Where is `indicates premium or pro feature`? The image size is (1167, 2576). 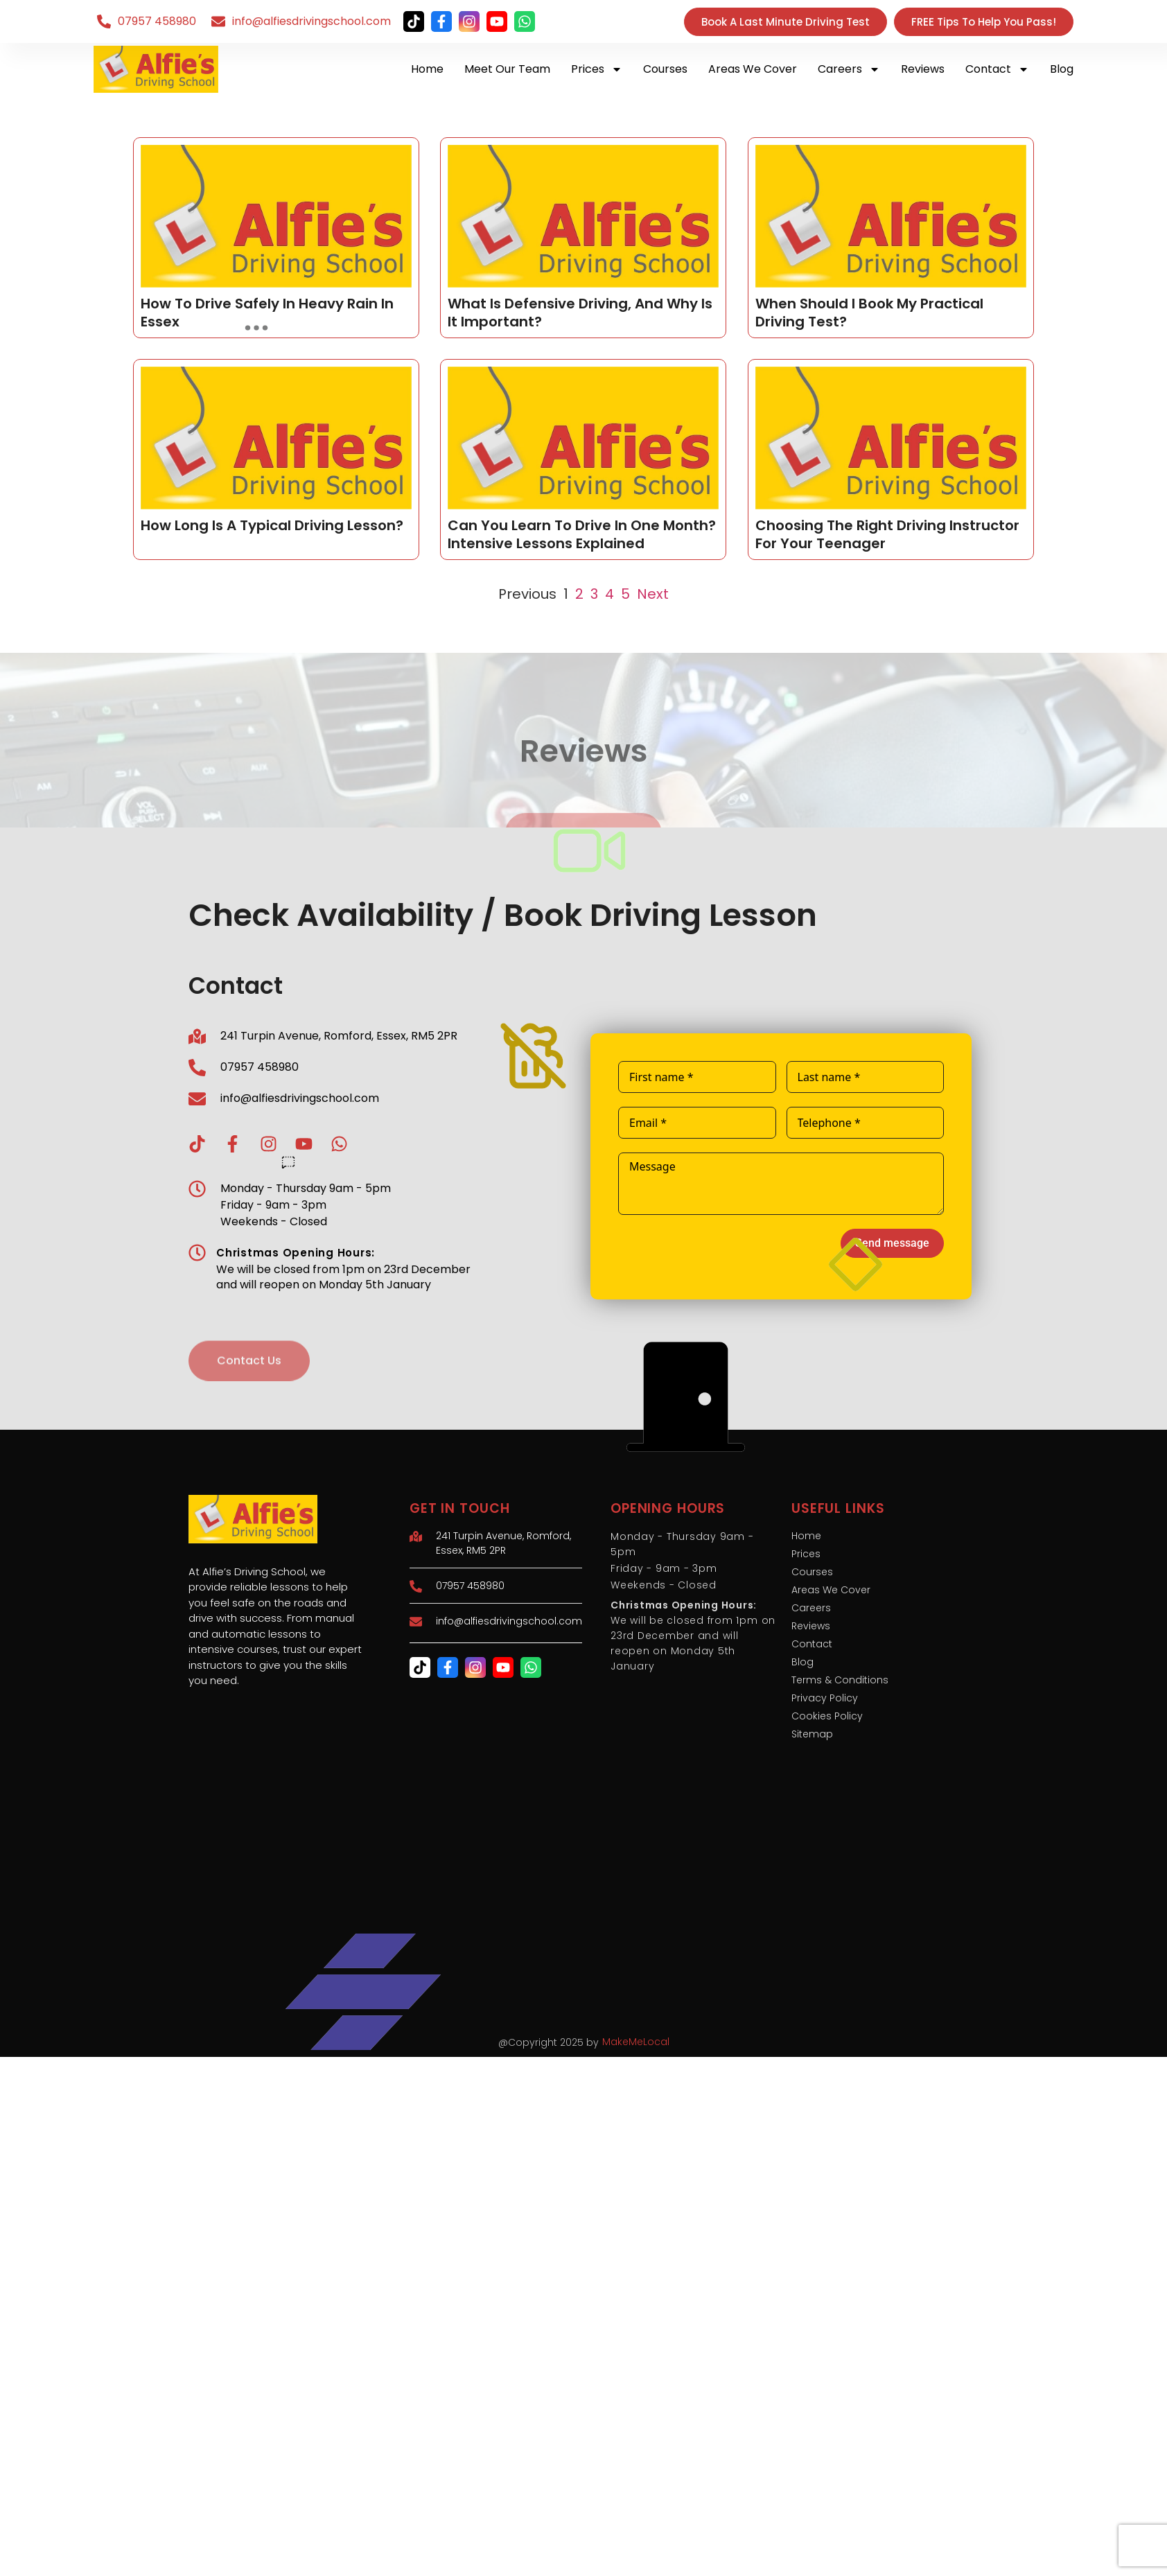 indicates premium or pro feature is located at coordinates (855, 1264).